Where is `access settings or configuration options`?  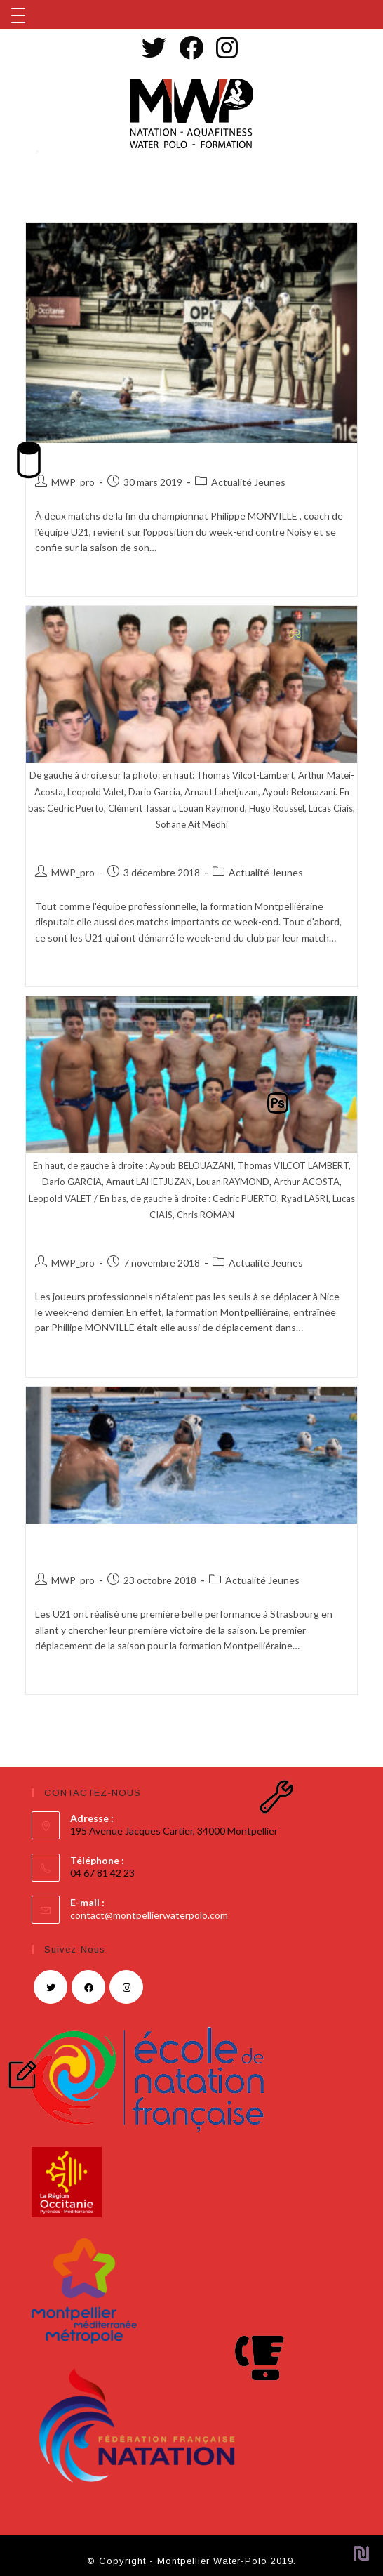 access settings or configuration options is located at coordinates (276, 1797).